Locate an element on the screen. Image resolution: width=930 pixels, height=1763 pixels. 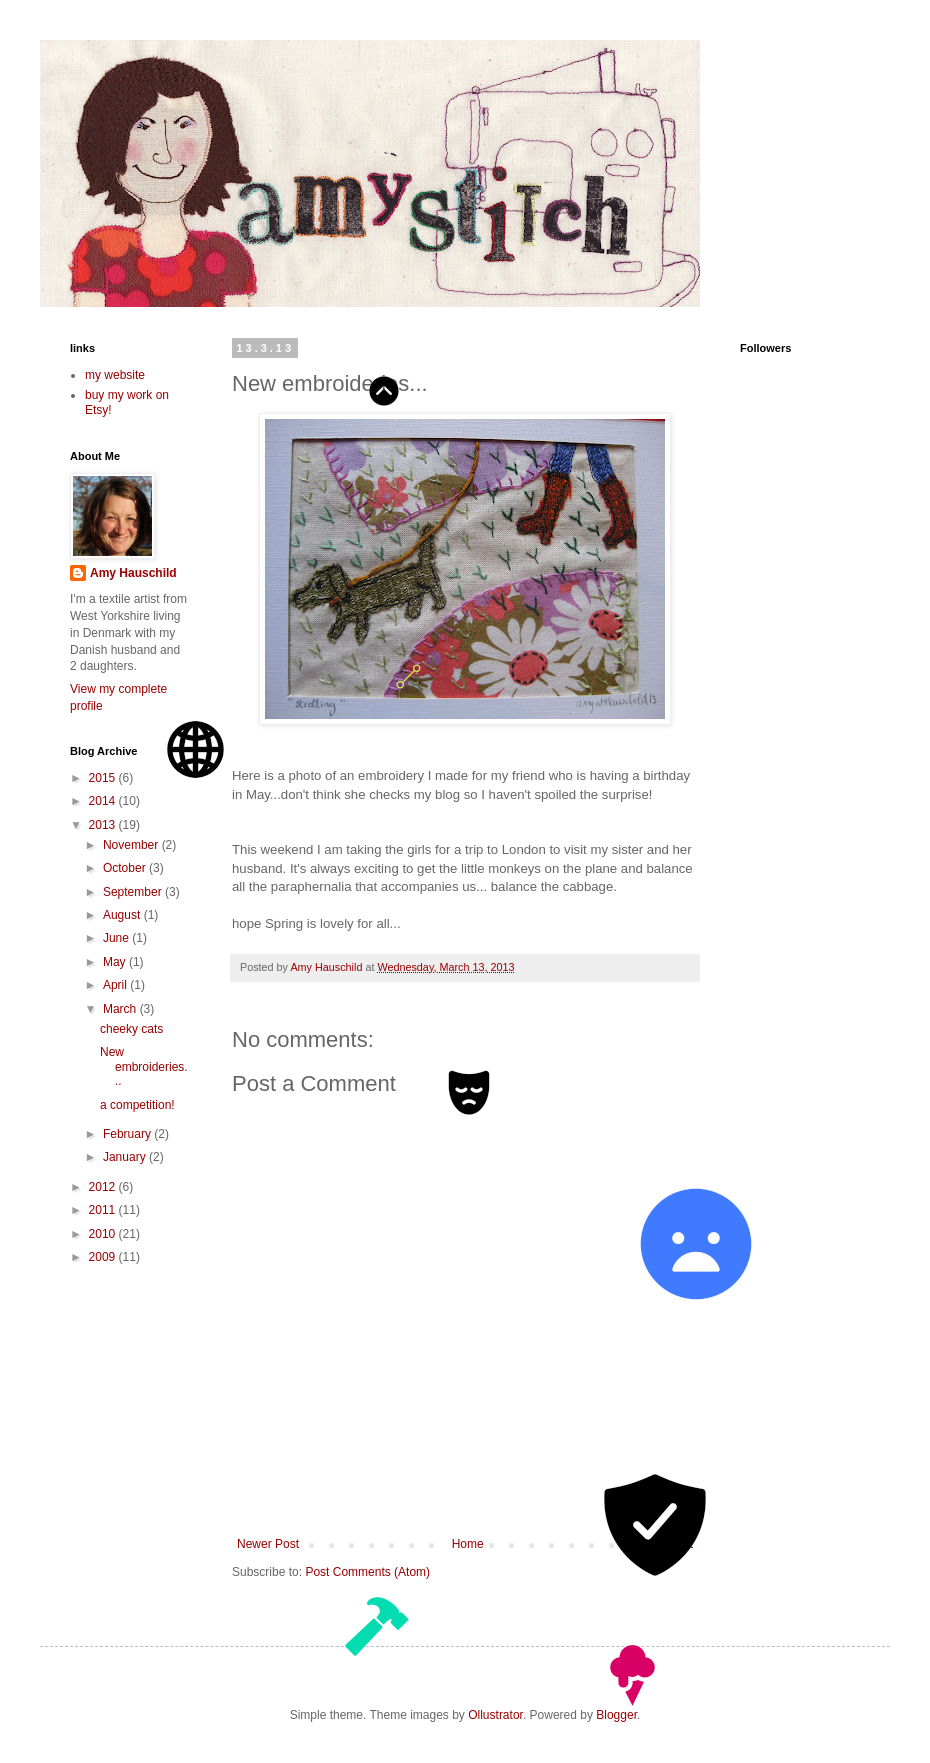
indicates sad or negative mood/emotion is located at coordinates (469, 1091).